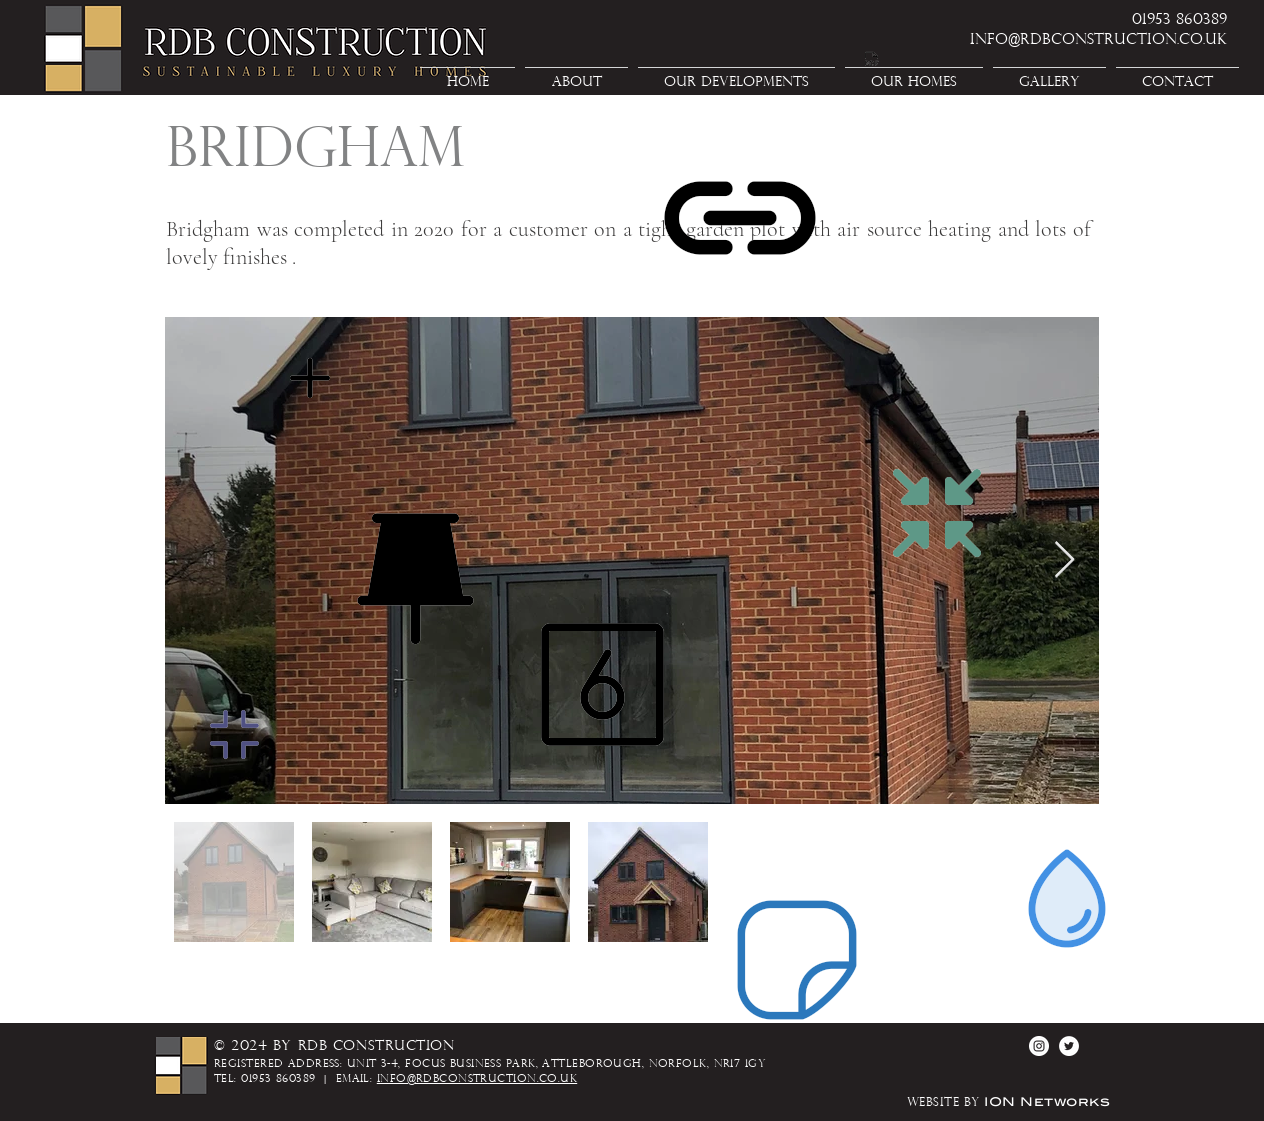  Describe the element at coordinates (602, 684) in the screenshot. I see `select or input the number six` at that location.